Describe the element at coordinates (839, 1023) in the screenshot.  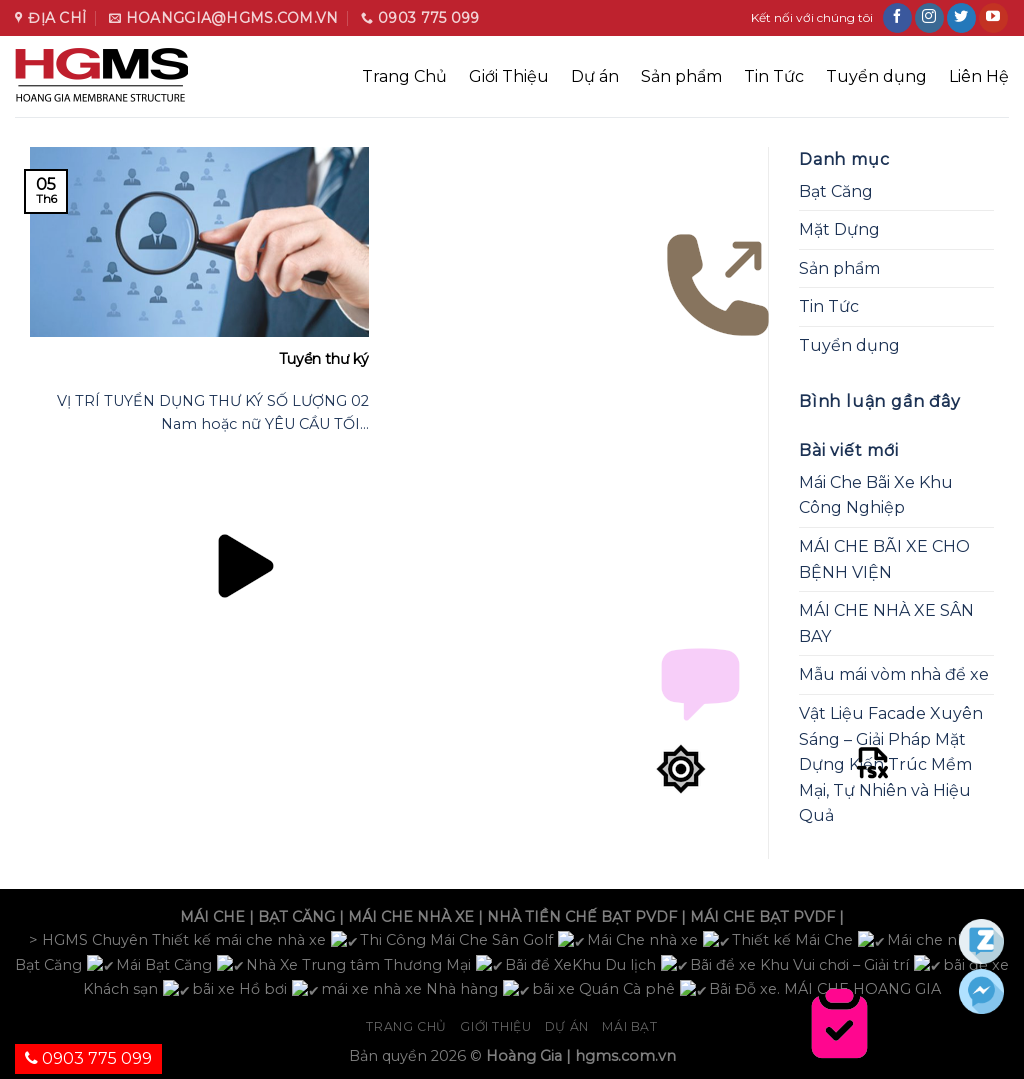
I see `mark task as complete` at that location.